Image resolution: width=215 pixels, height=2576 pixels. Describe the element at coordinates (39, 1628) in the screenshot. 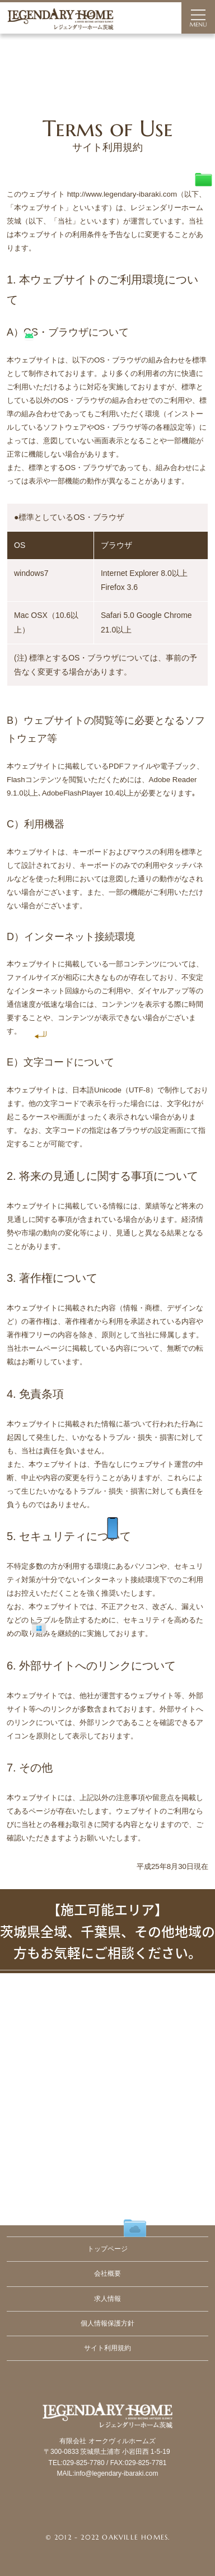

I see `open the windows 11 system folder` at that location.